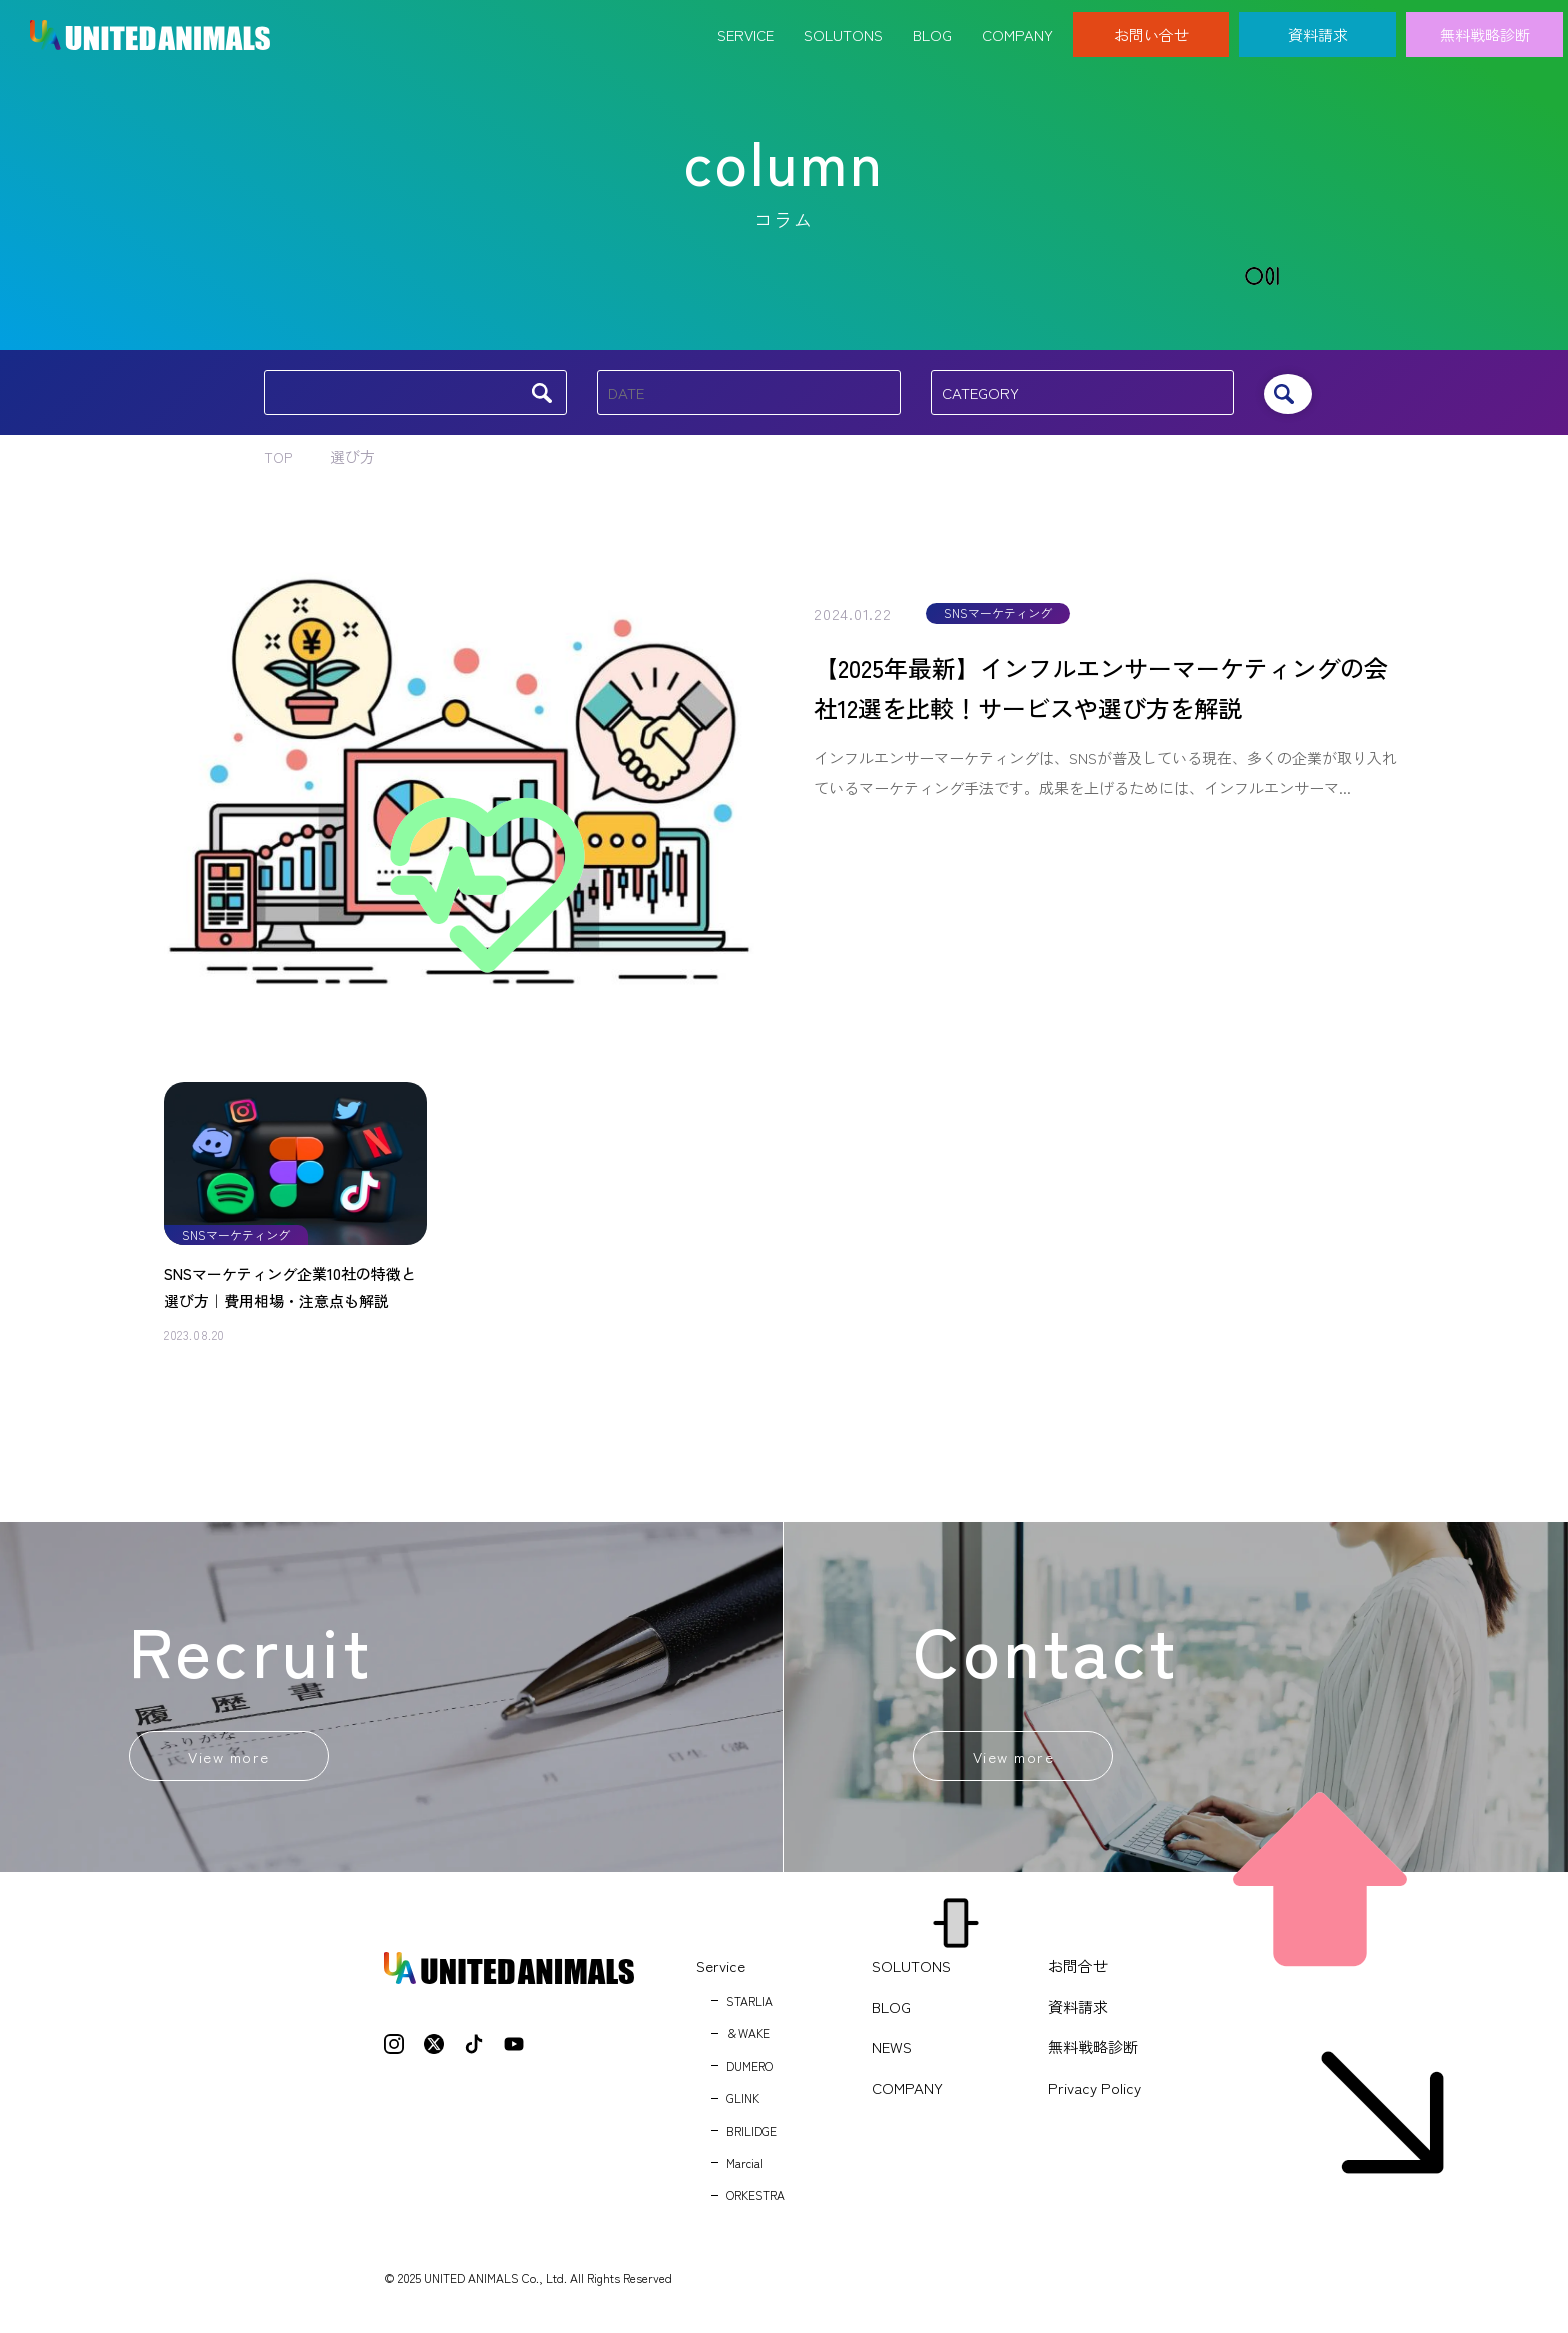  What do you see at coordinates (956, 1923) in the screenshot?
I see `align object to vertical center` at bounding box center [956, 1923].